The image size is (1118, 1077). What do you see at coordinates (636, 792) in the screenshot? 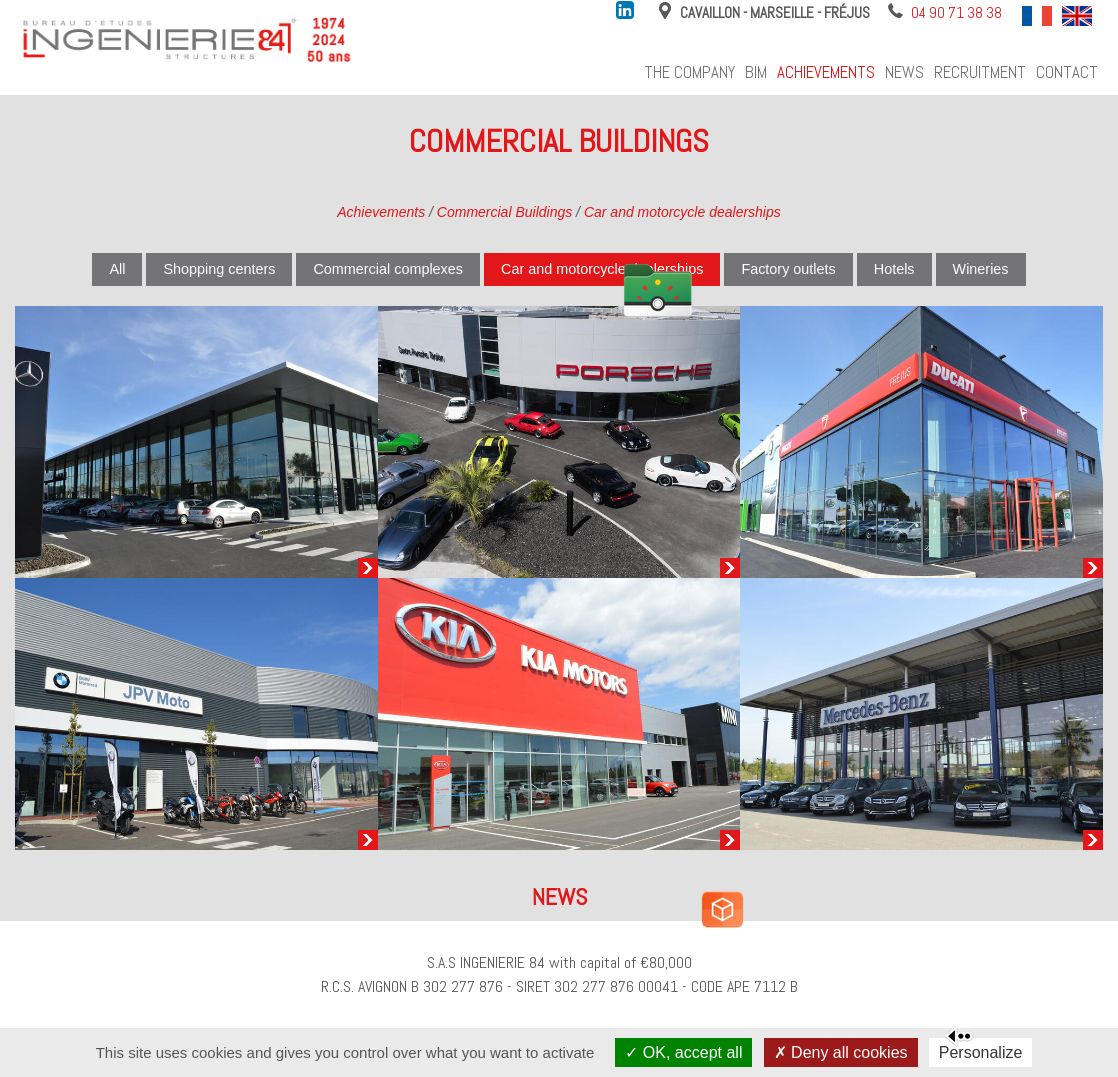
I see `bluetooth keyboard connected` at bounding box center [636, 792].